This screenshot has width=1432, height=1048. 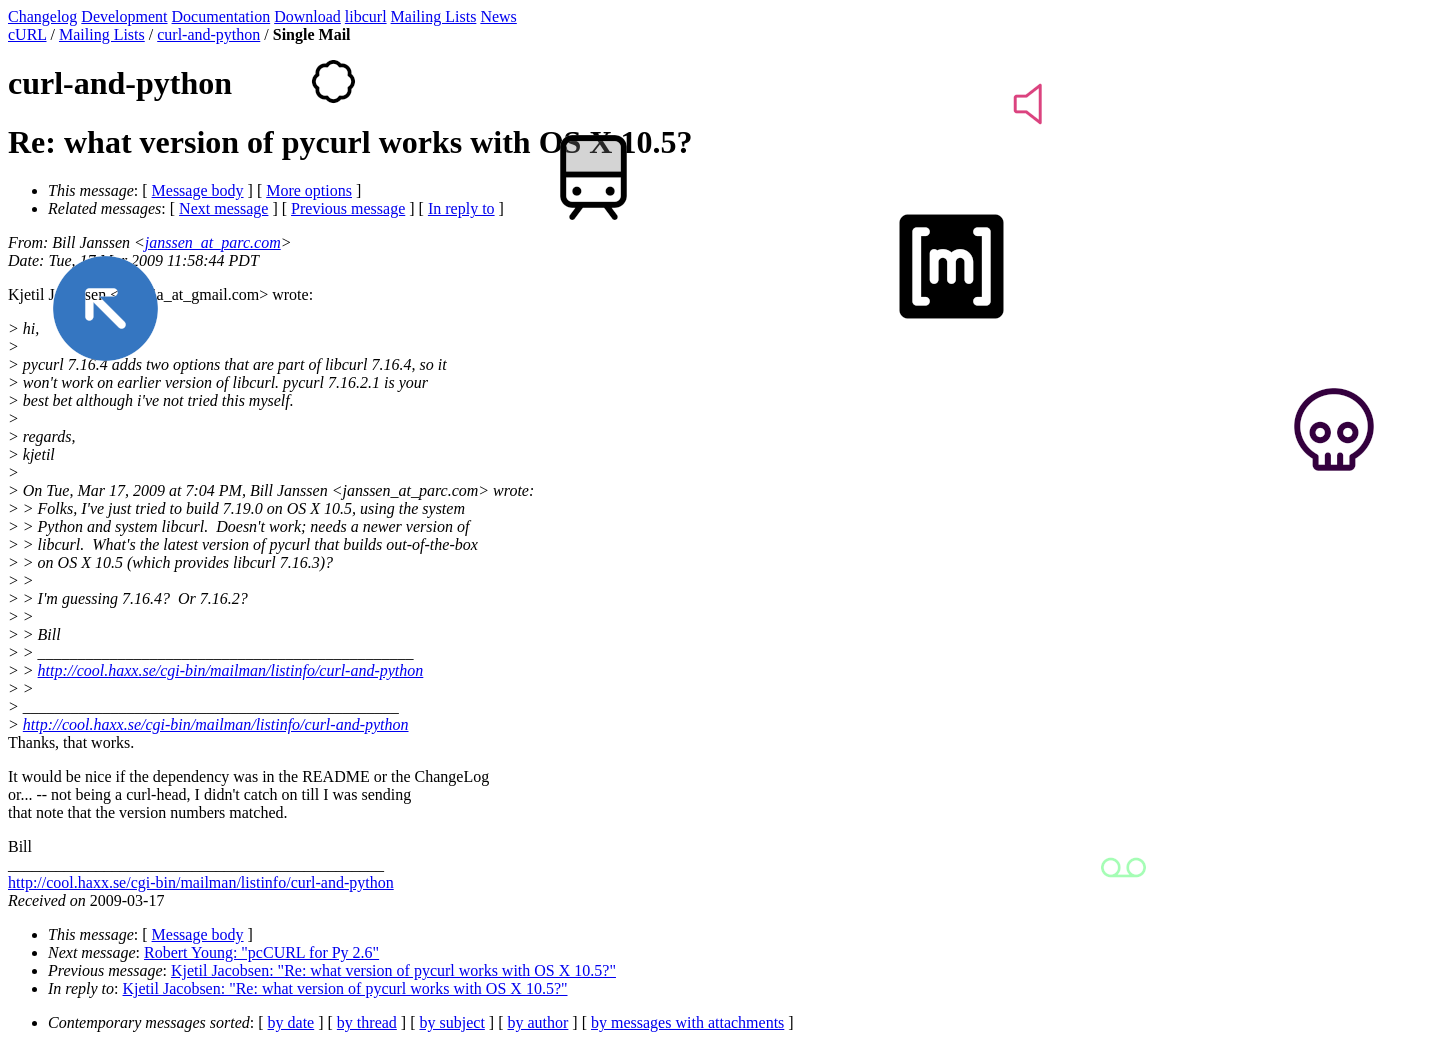 I want to click on access voicemail messages, so click(x=1123, y=867).